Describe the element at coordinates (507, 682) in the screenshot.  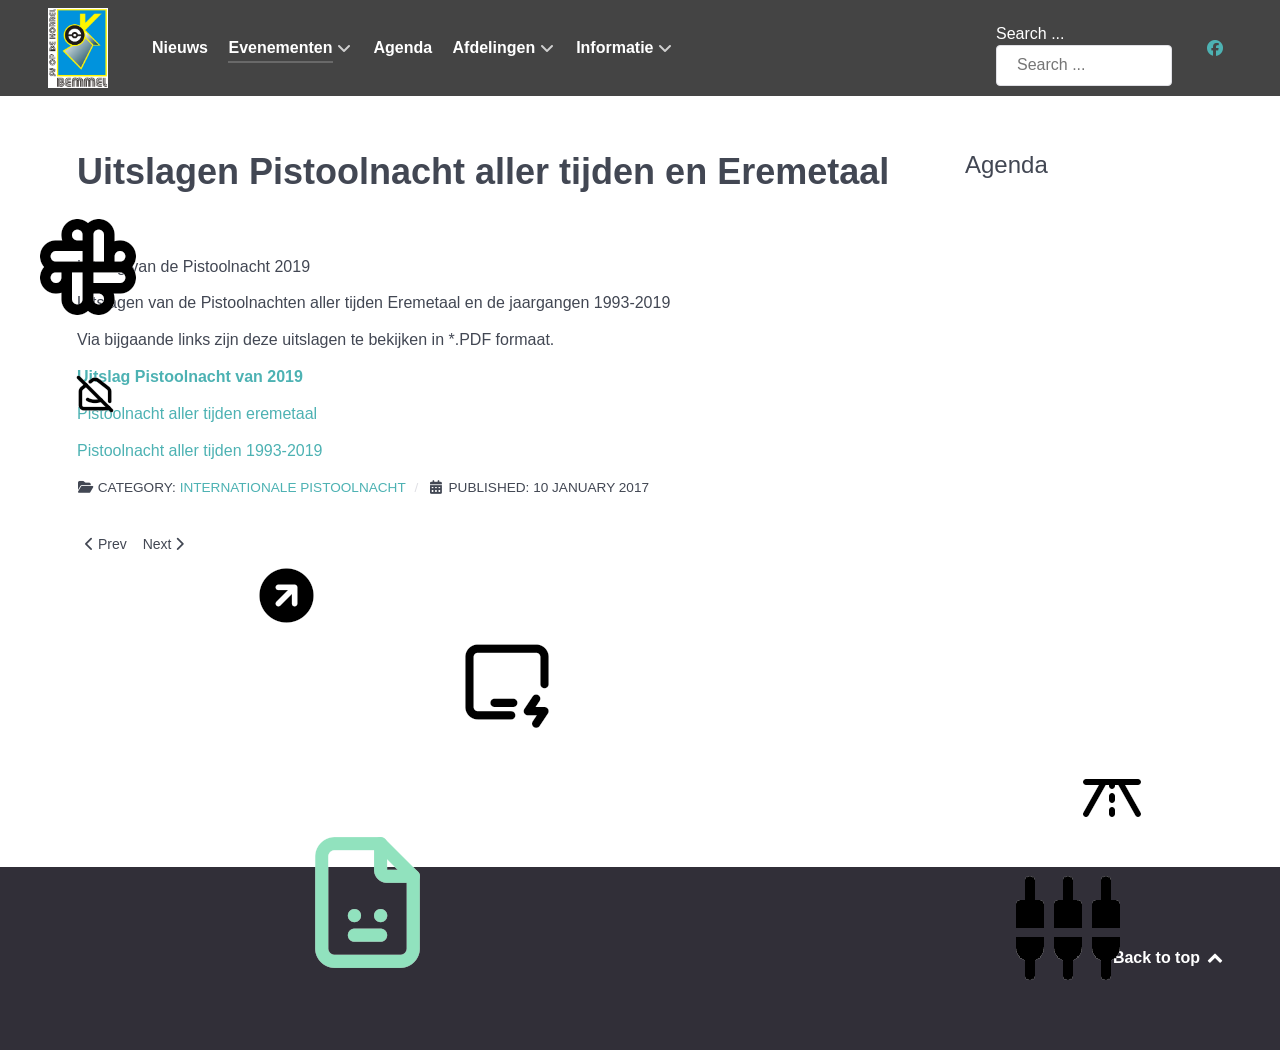
I see `tablet charging in landscape mode` at that location.